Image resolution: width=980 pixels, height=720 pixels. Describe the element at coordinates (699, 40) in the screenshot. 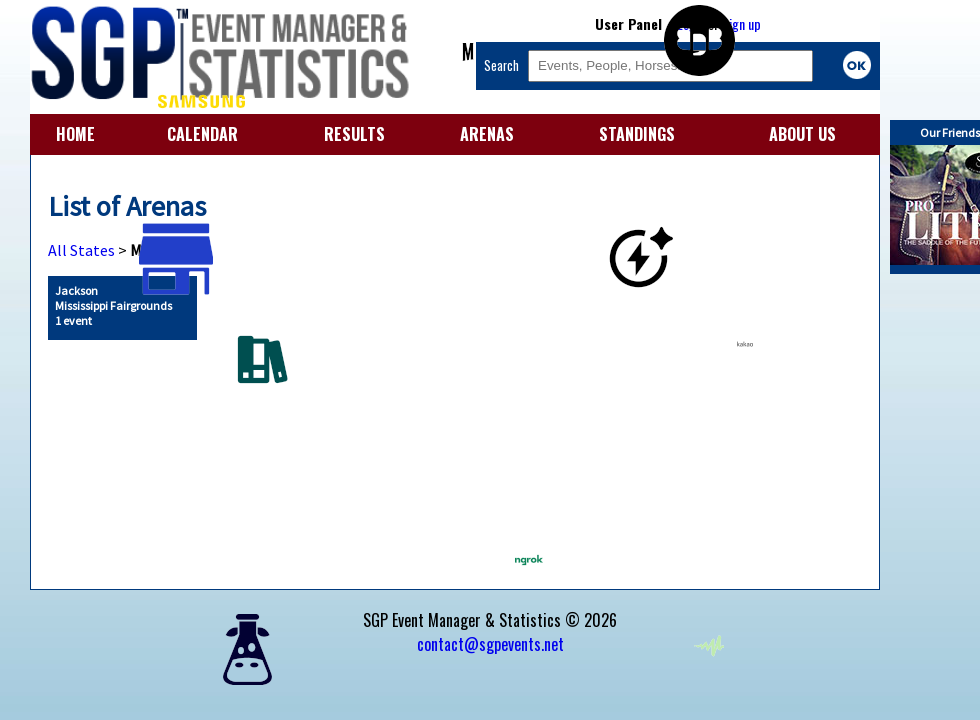

I see `EnterpriseDB company logo` at that location.